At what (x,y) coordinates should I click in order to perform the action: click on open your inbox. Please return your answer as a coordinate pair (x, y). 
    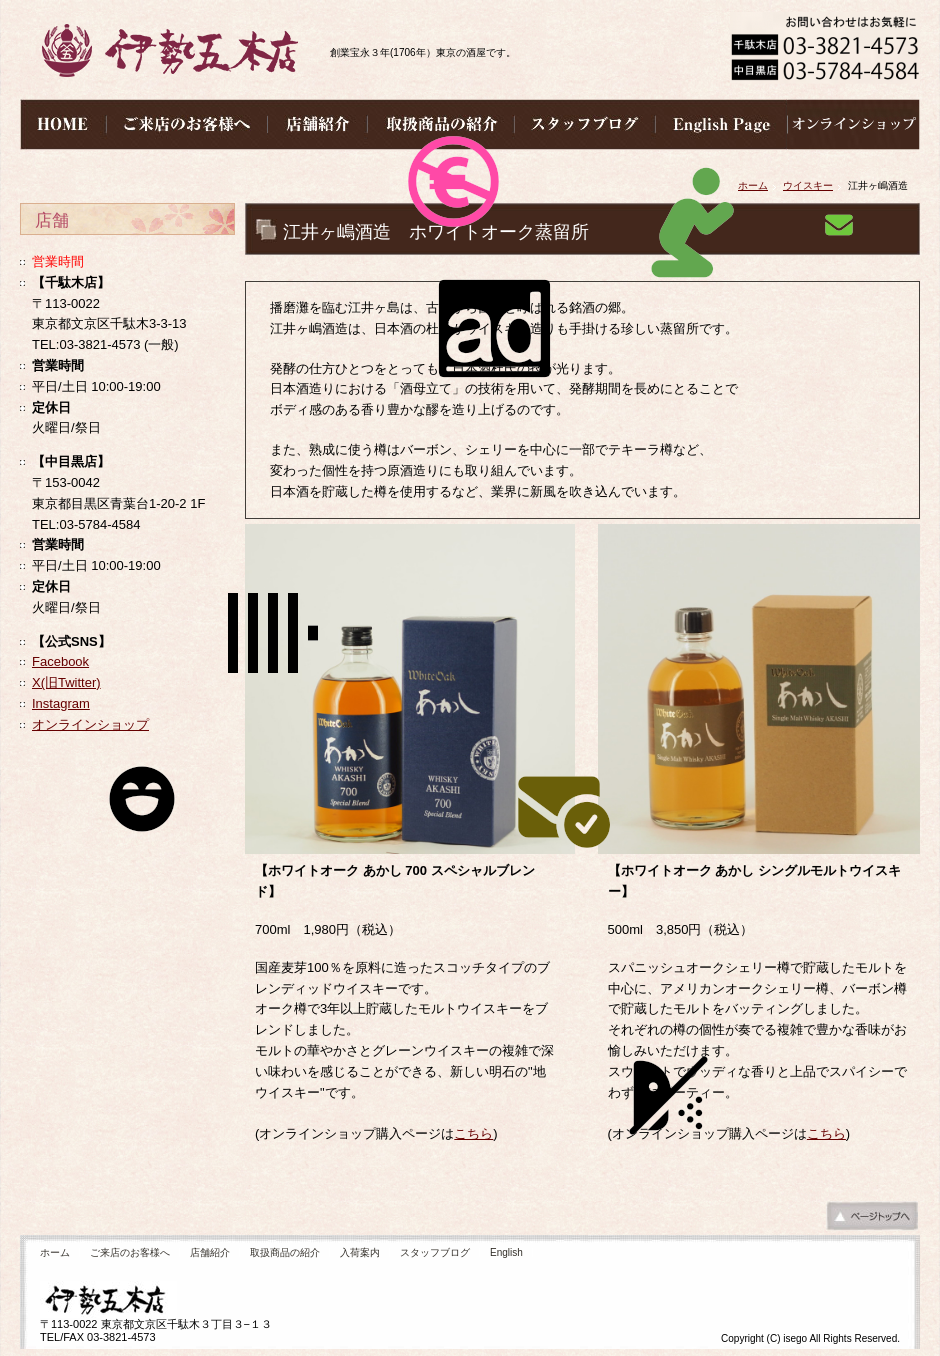
    Looking at the image, I should click on (839, 225).